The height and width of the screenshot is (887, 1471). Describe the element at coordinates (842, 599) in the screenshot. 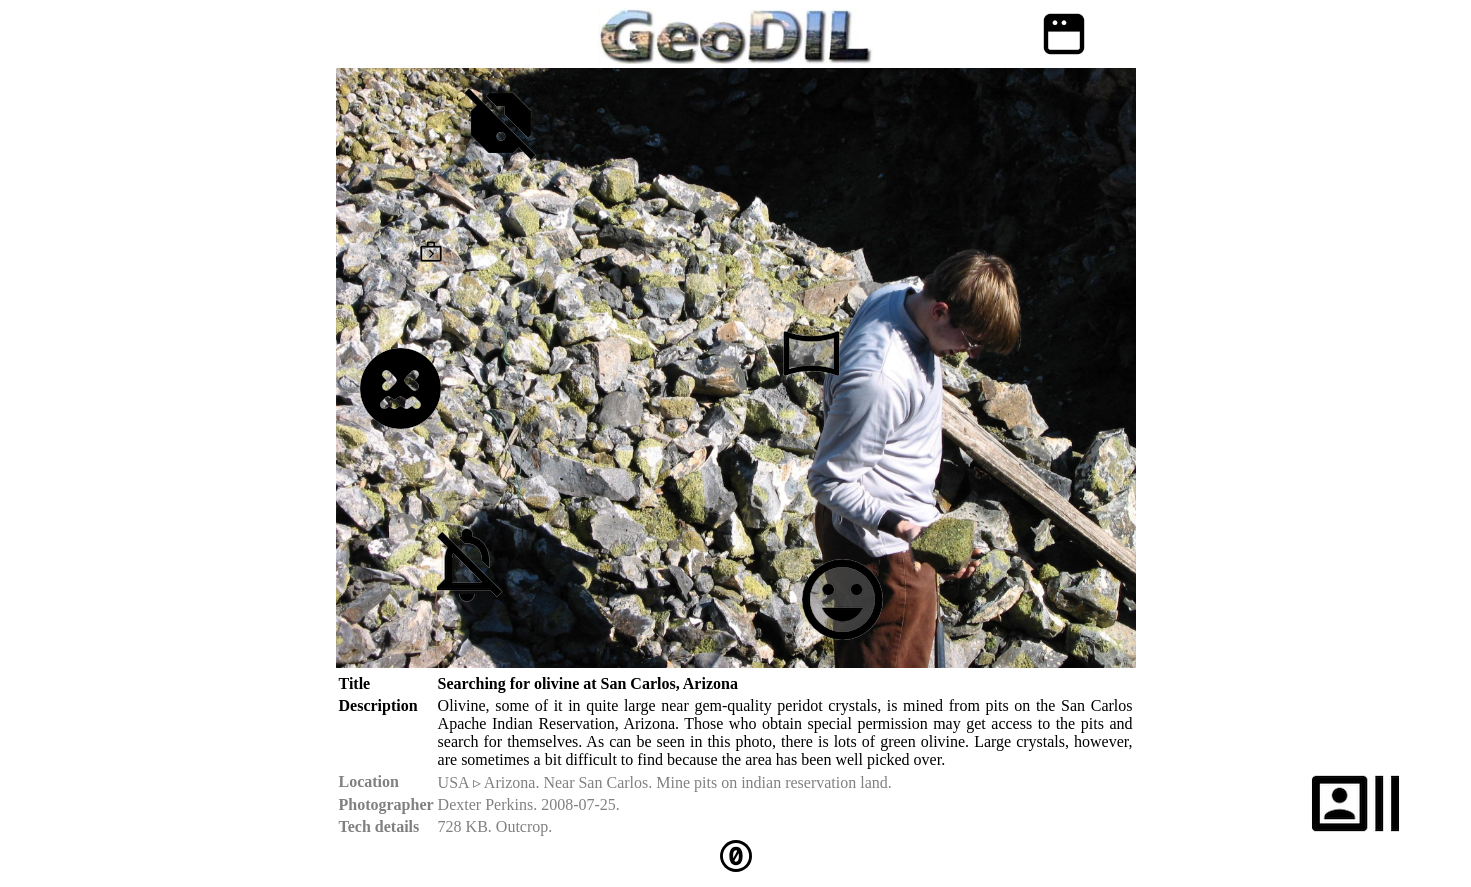

I see `select your current mood or emotional state` at that location.